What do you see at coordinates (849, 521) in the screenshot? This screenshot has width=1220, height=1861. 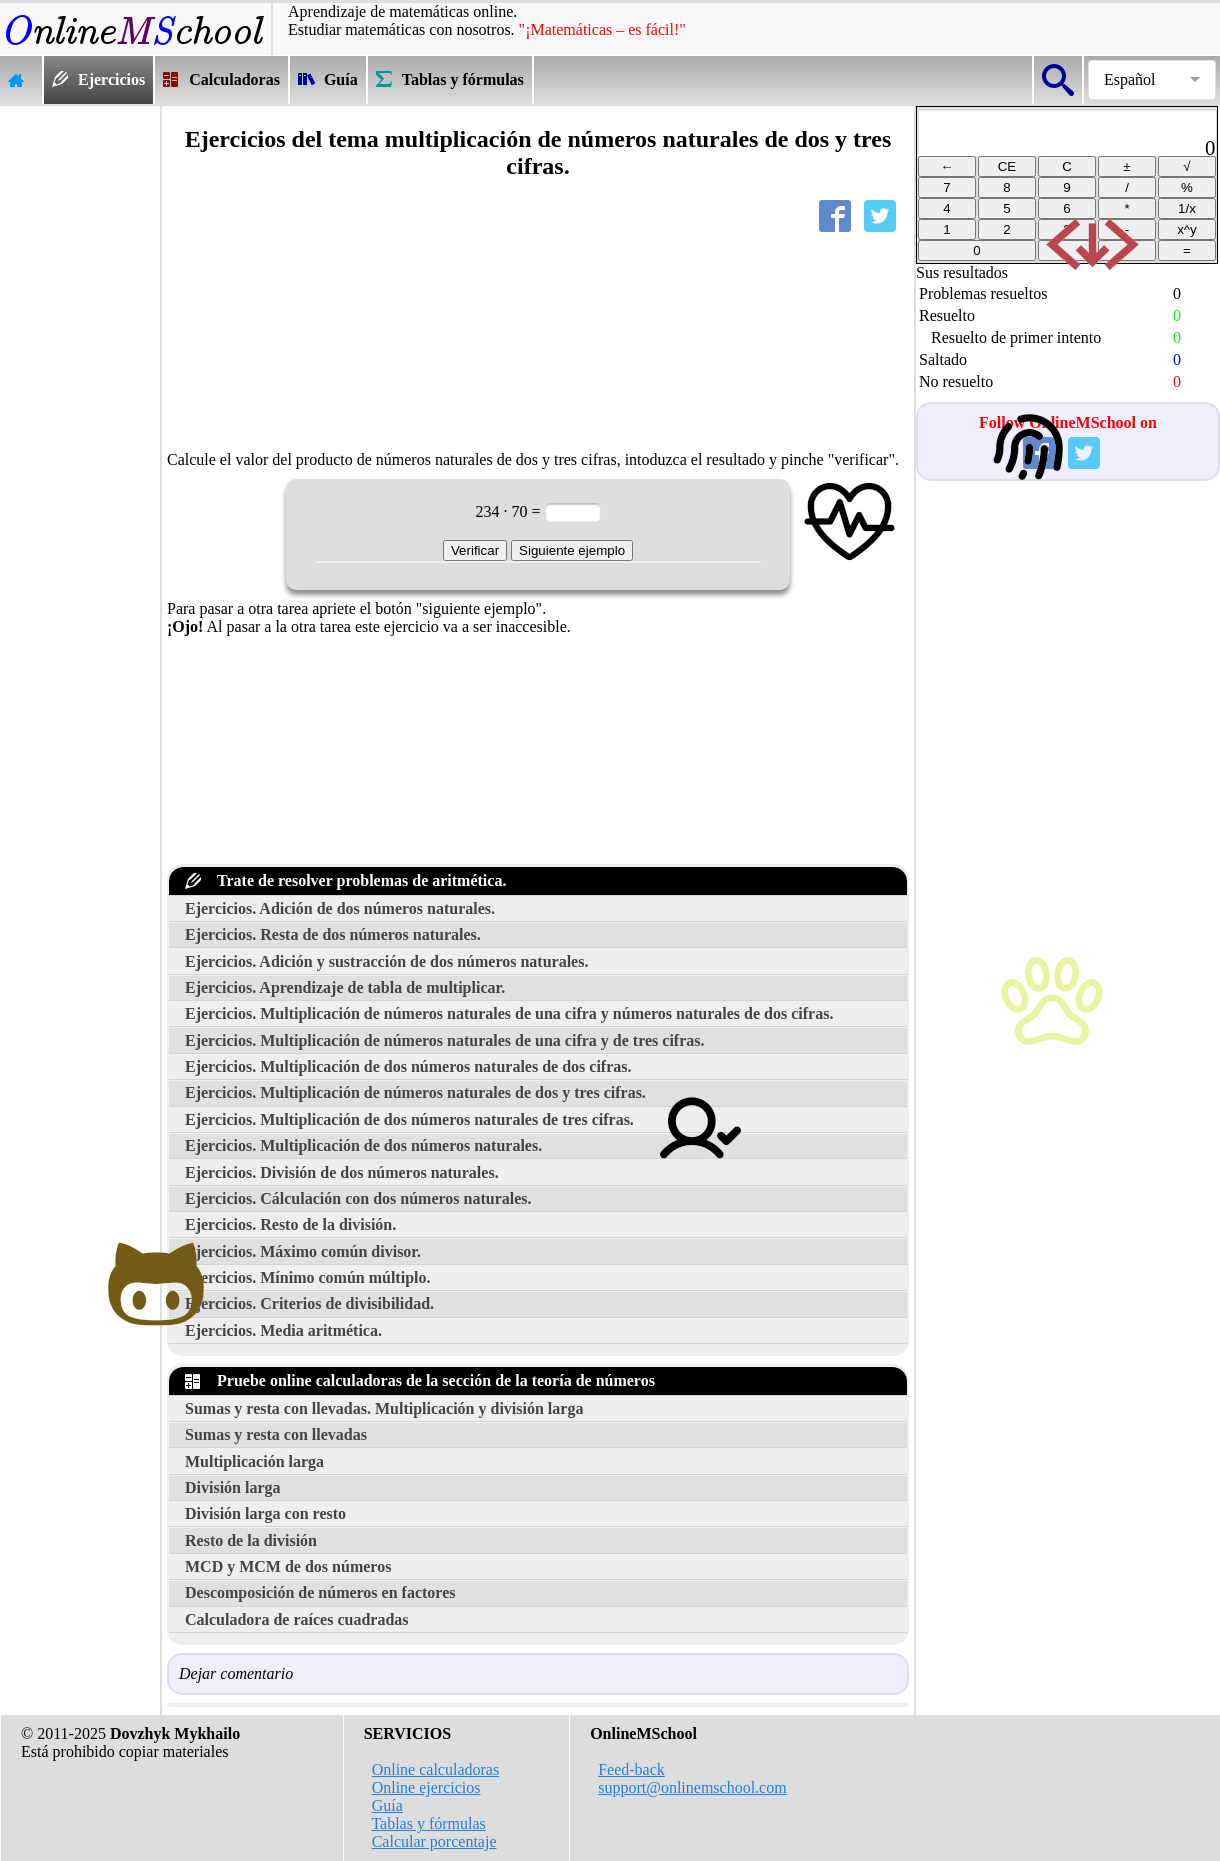 I see `access fitness tracking features` at bounding box center [849, 521].